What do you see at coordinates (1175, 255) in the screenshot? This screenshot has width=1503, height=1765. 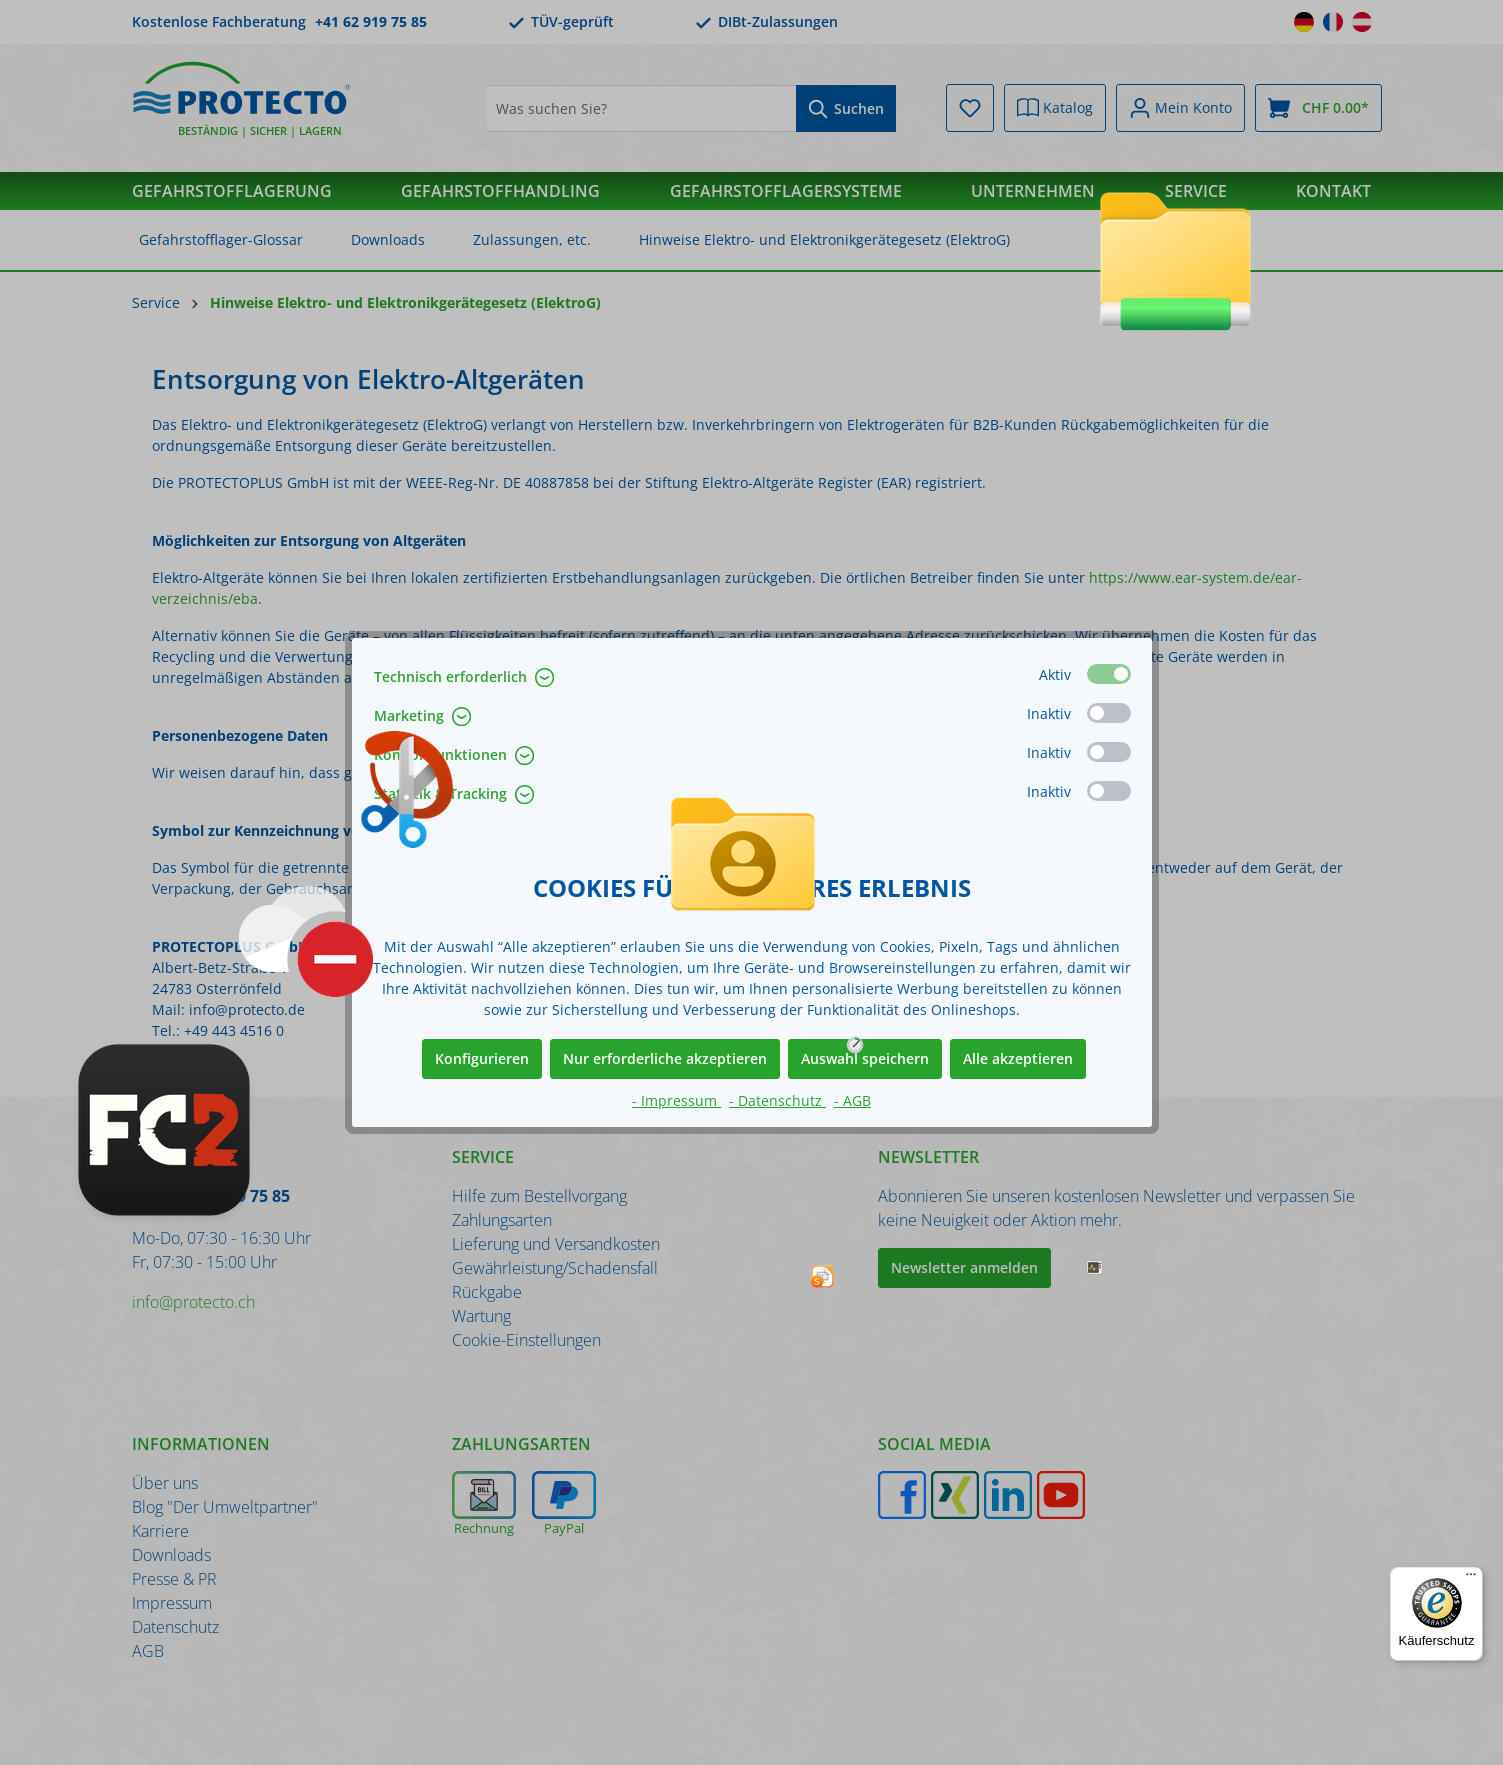 I see `access shared network folder` at bounding box center [1175, 255].